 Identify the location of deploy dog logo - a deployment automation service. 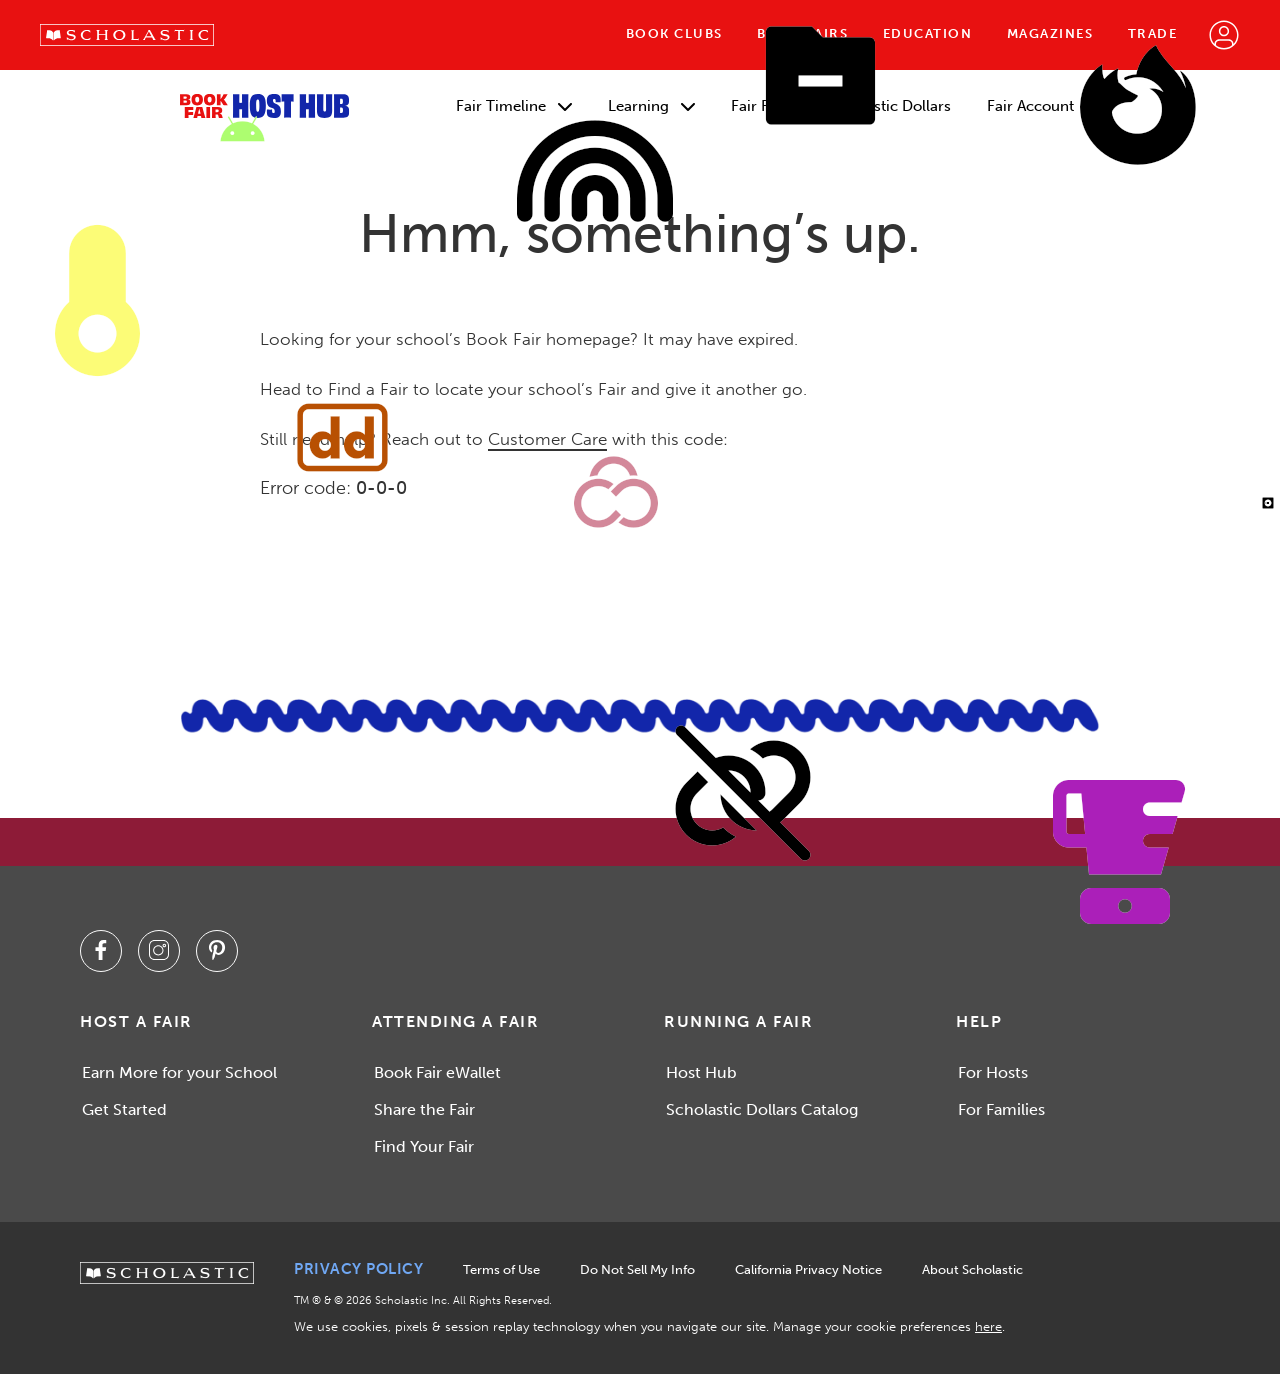
(342, 437).